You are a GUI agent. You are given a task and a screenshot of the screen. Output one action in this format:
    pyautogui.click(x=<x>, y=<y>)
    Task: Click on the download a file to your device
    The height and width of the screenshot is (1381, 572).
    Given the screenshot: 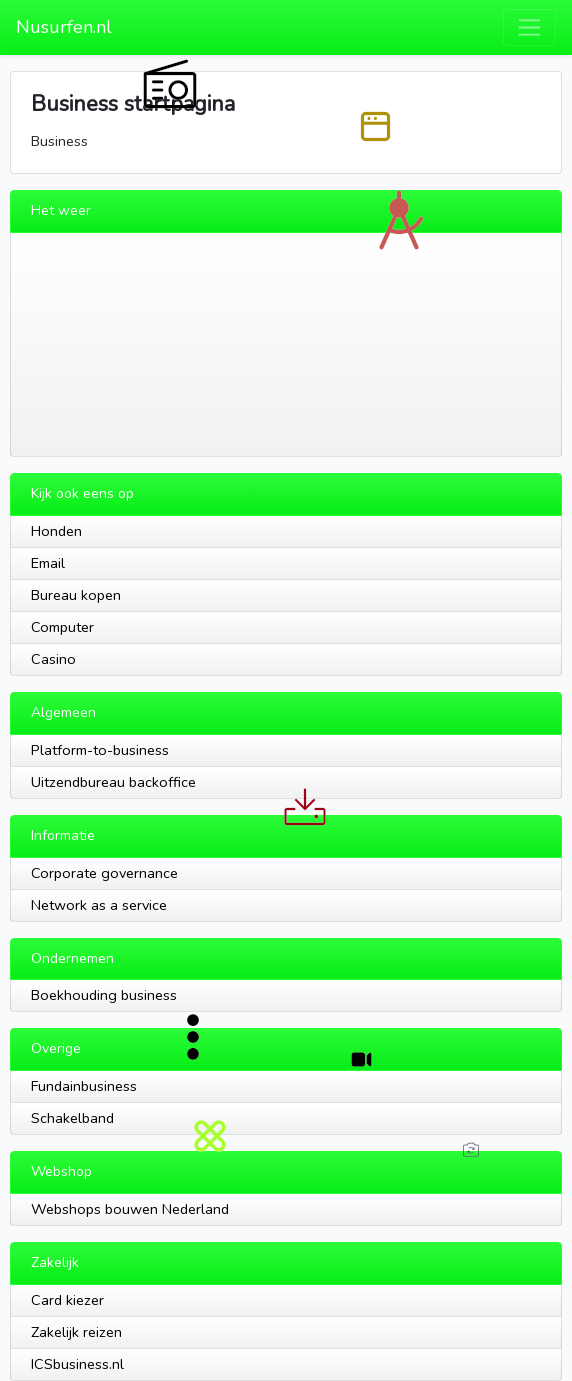 What is the action you would take?
    pyautogui.click(x=305, y=809)
    